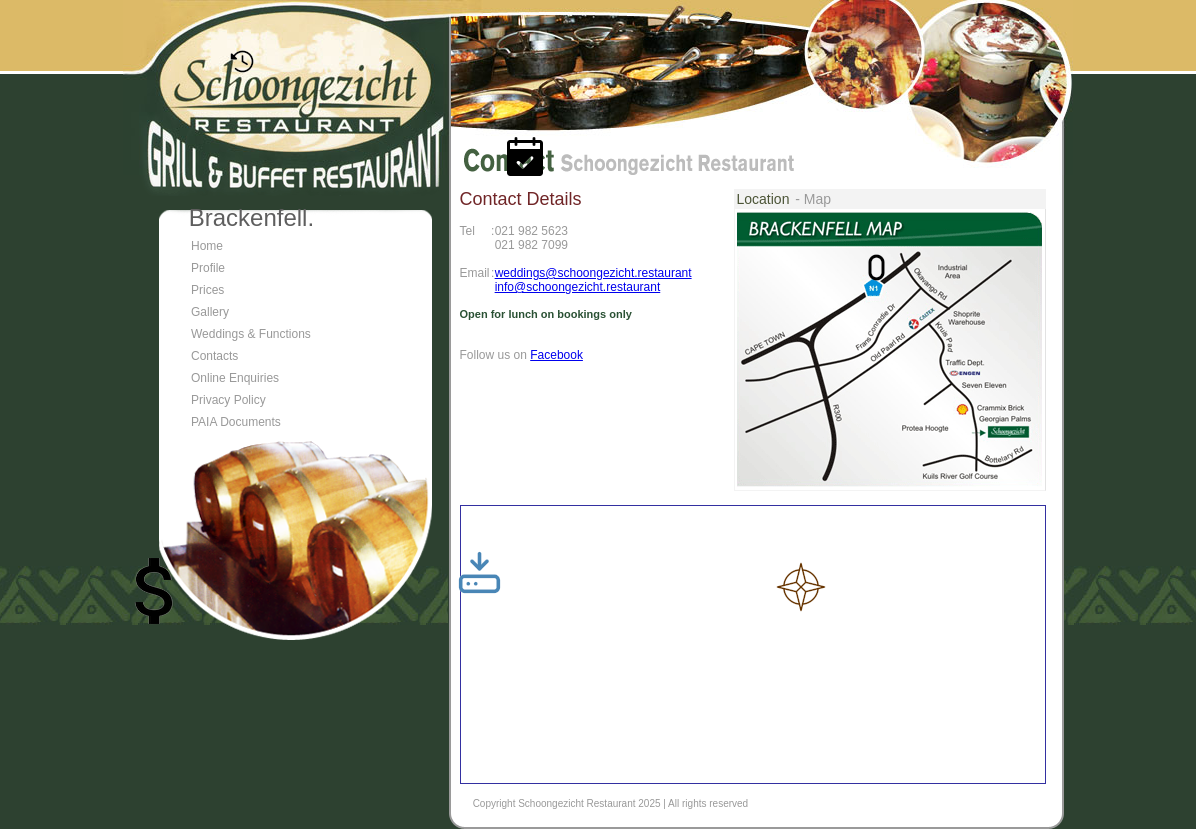 This screenshot has height=829, width=1196. I want to click on access navigation or directional features, so click(801, 587).